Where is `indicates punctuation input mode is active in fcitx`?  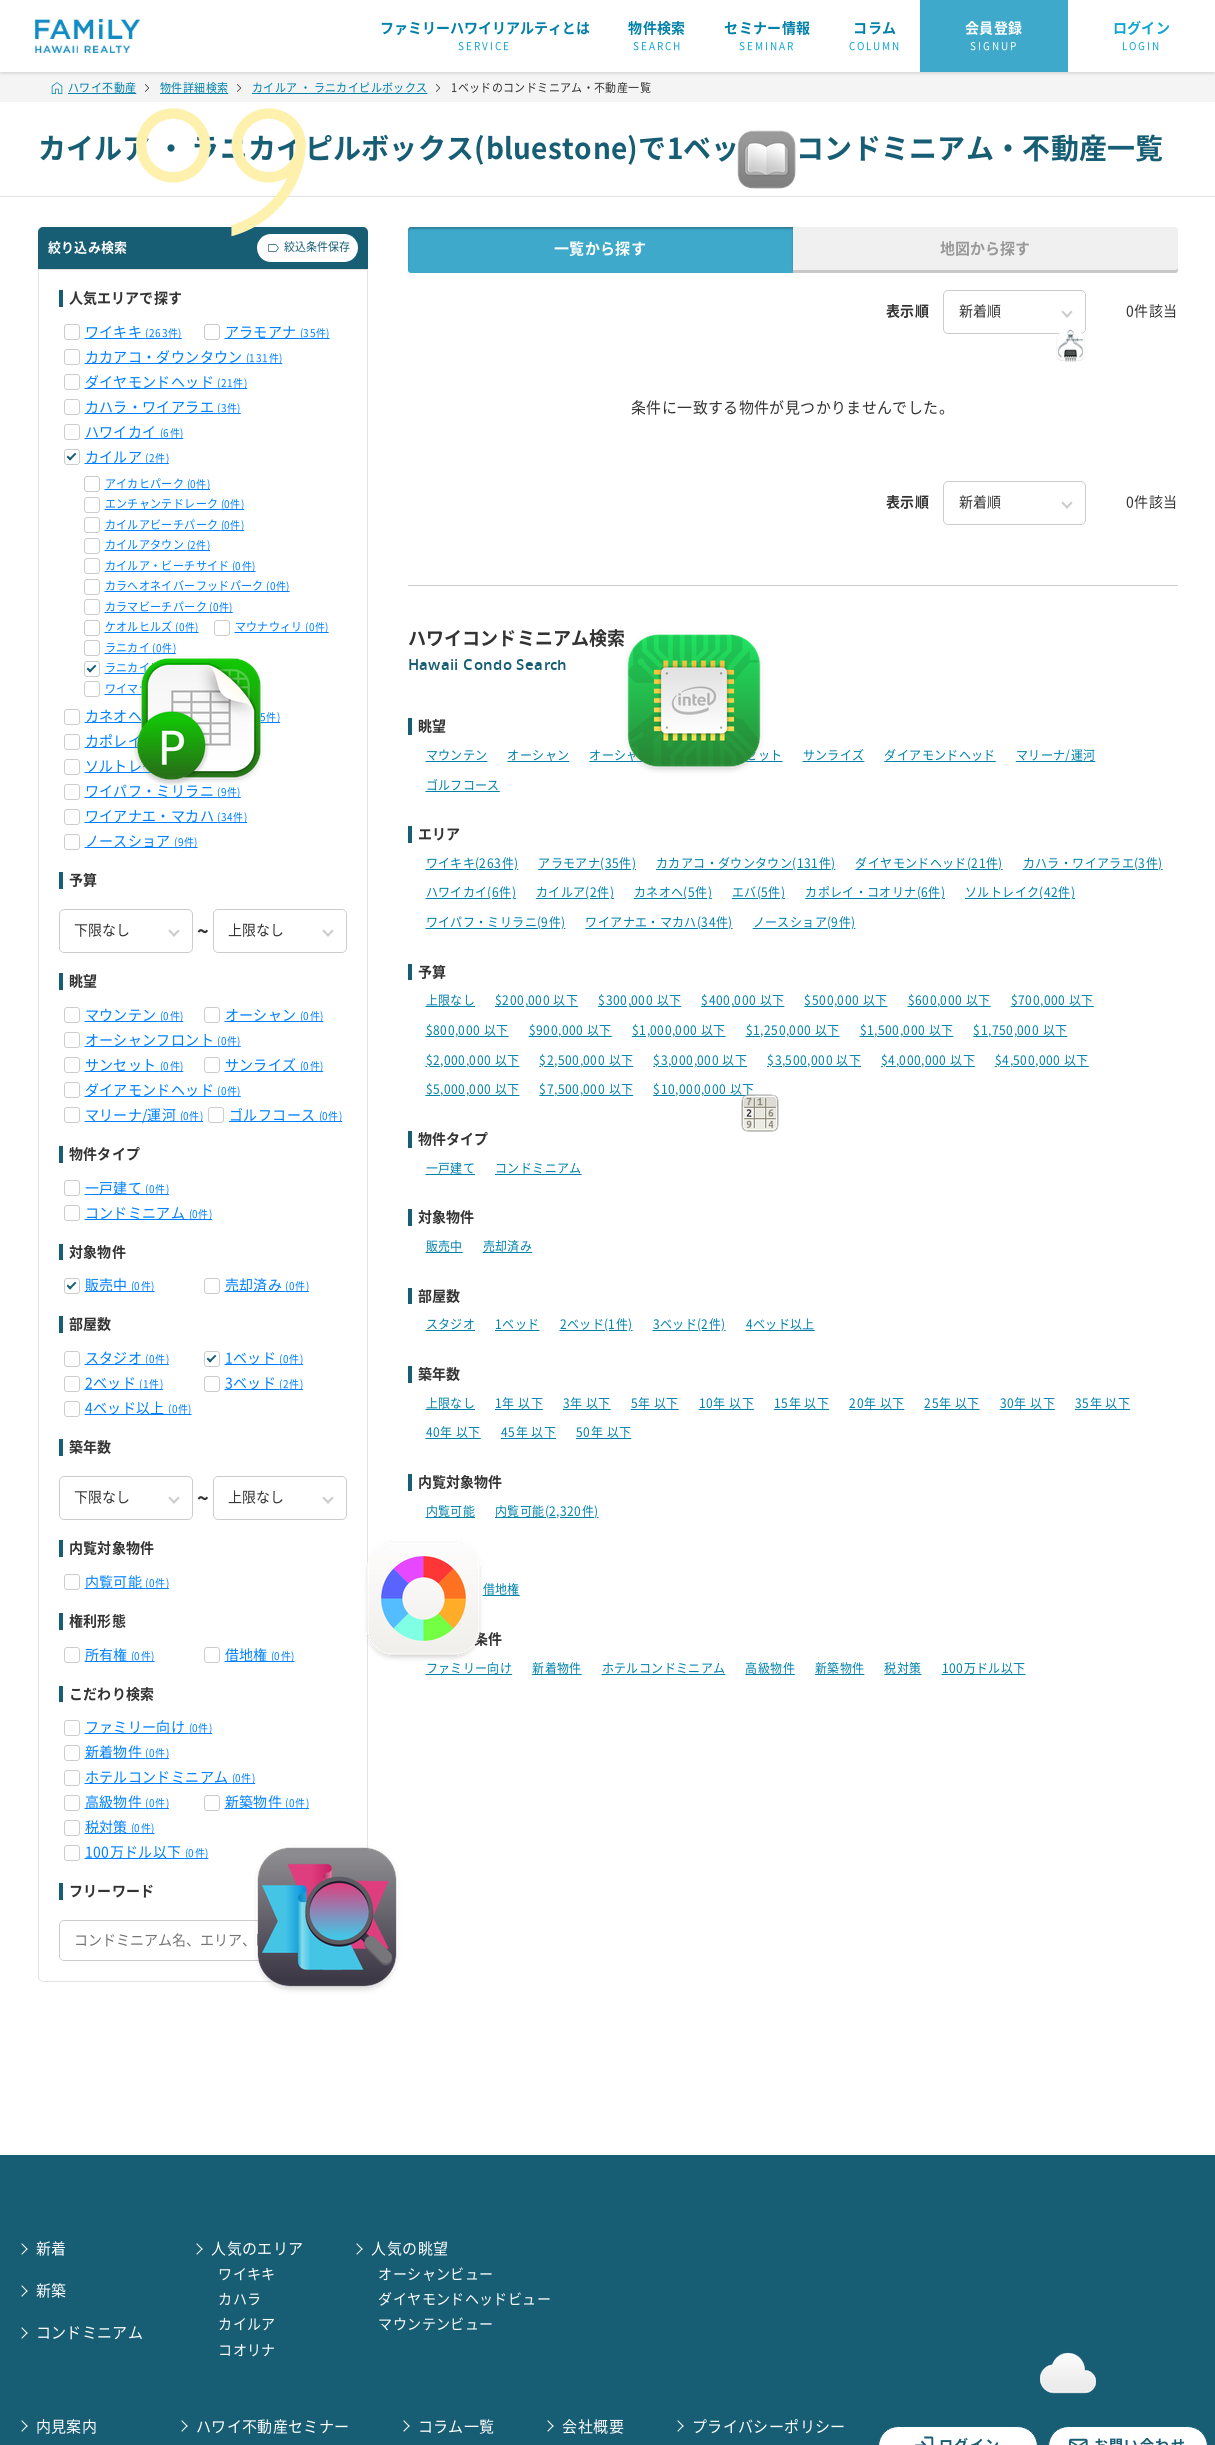 indicates punctuation input mode is active in fcitx is located at coordinates (221, 172).